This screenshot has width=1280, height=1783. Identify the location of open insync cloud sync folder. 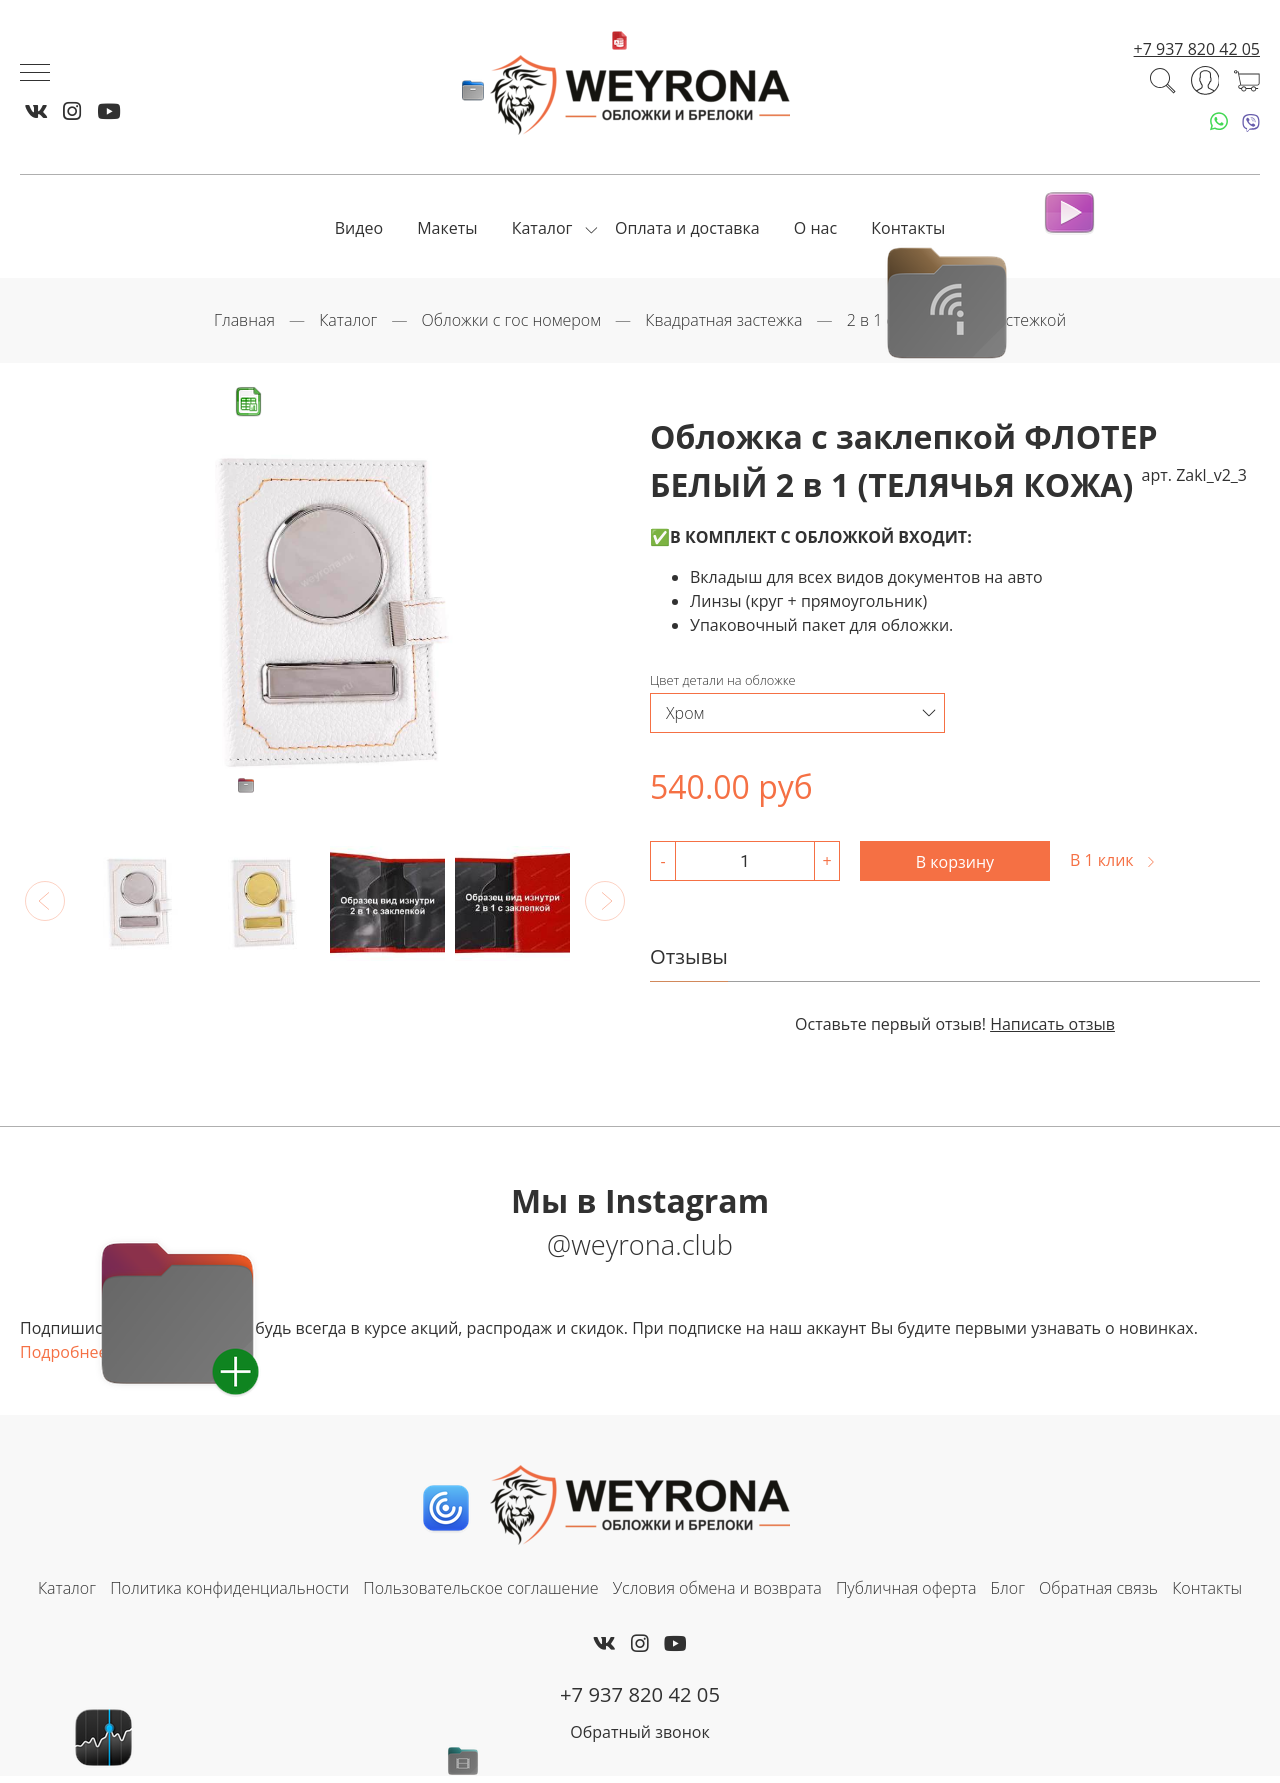
(947, 303).